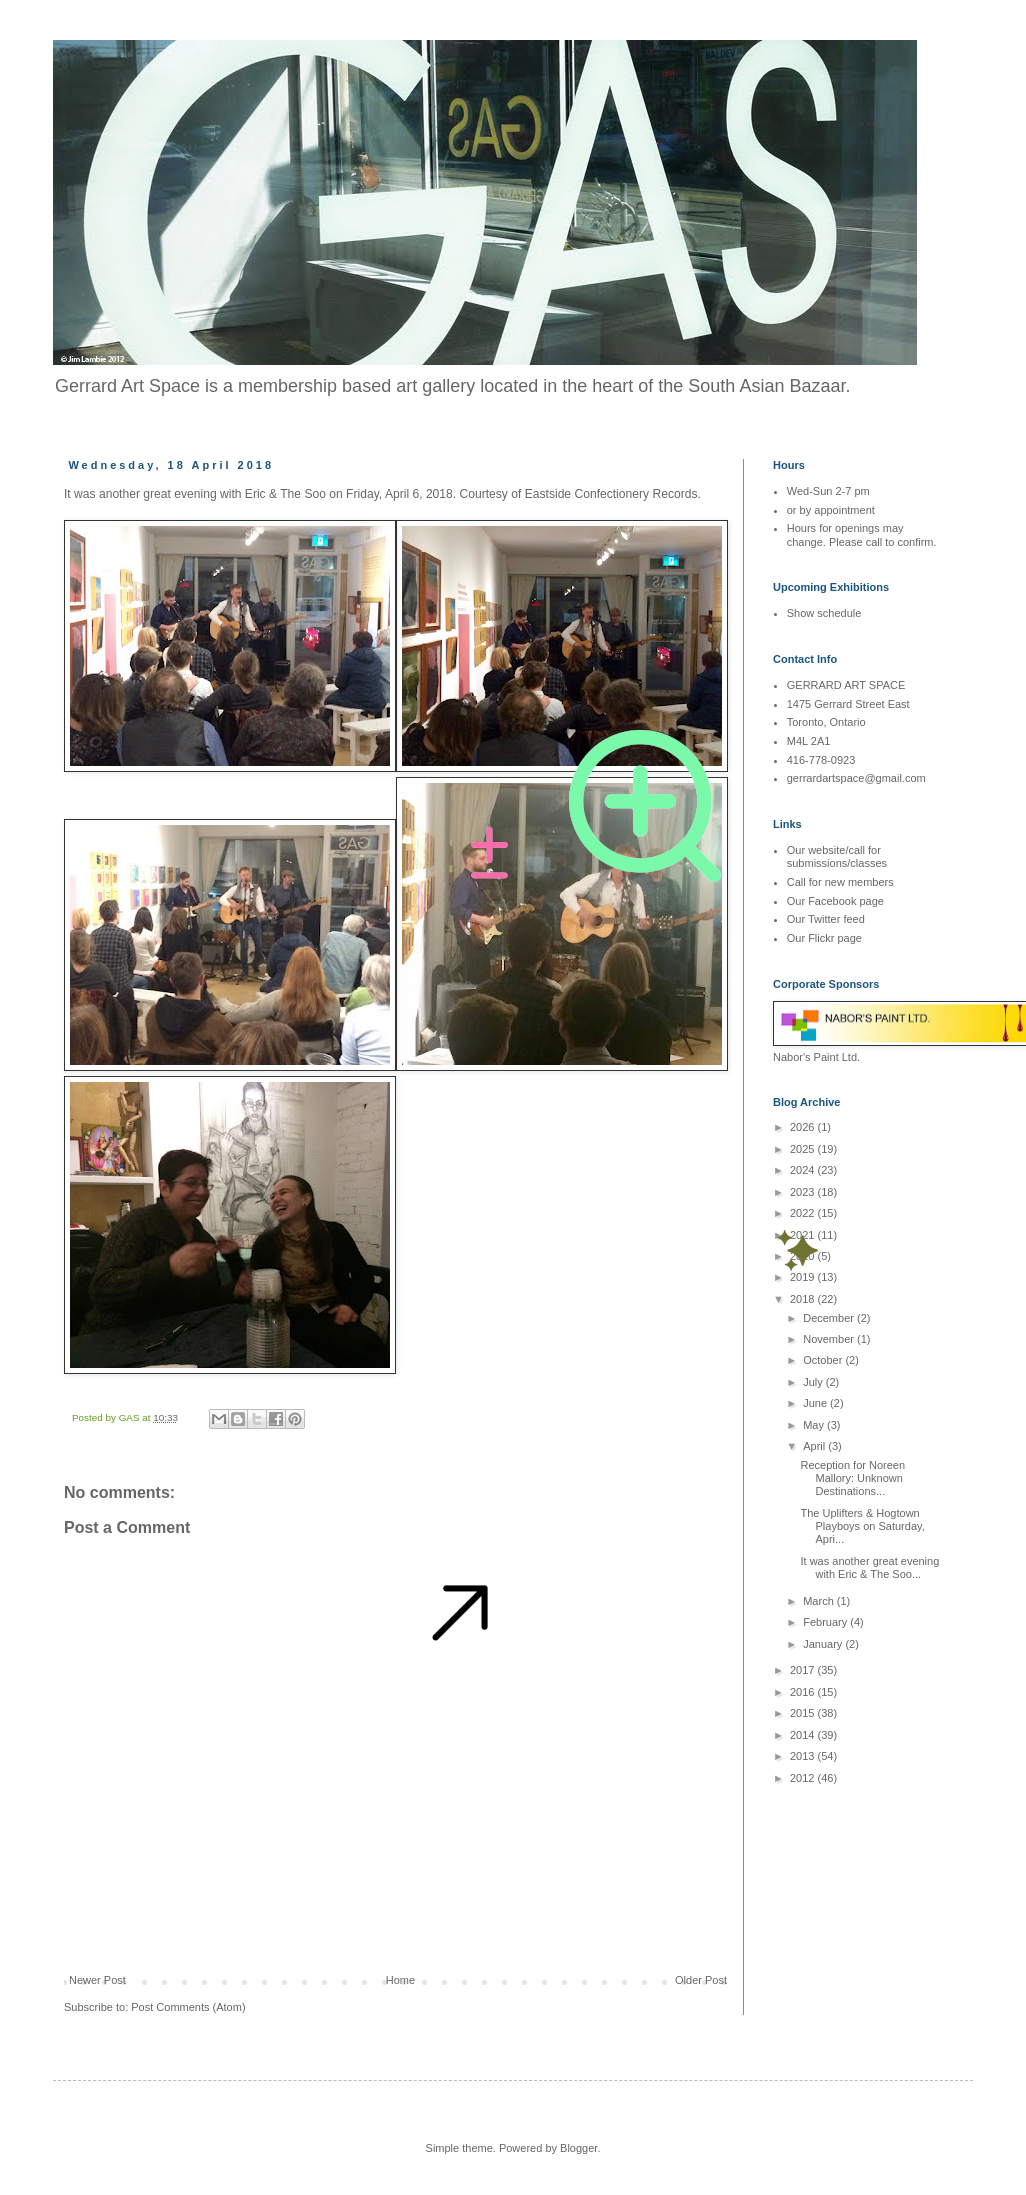 Image resolution: width=1026 pixels, height=2195 pixels. What do you see at coordinates (489, 853) in the screenshot?
I see `view code differences or changes` at bounding box center [489, 853].